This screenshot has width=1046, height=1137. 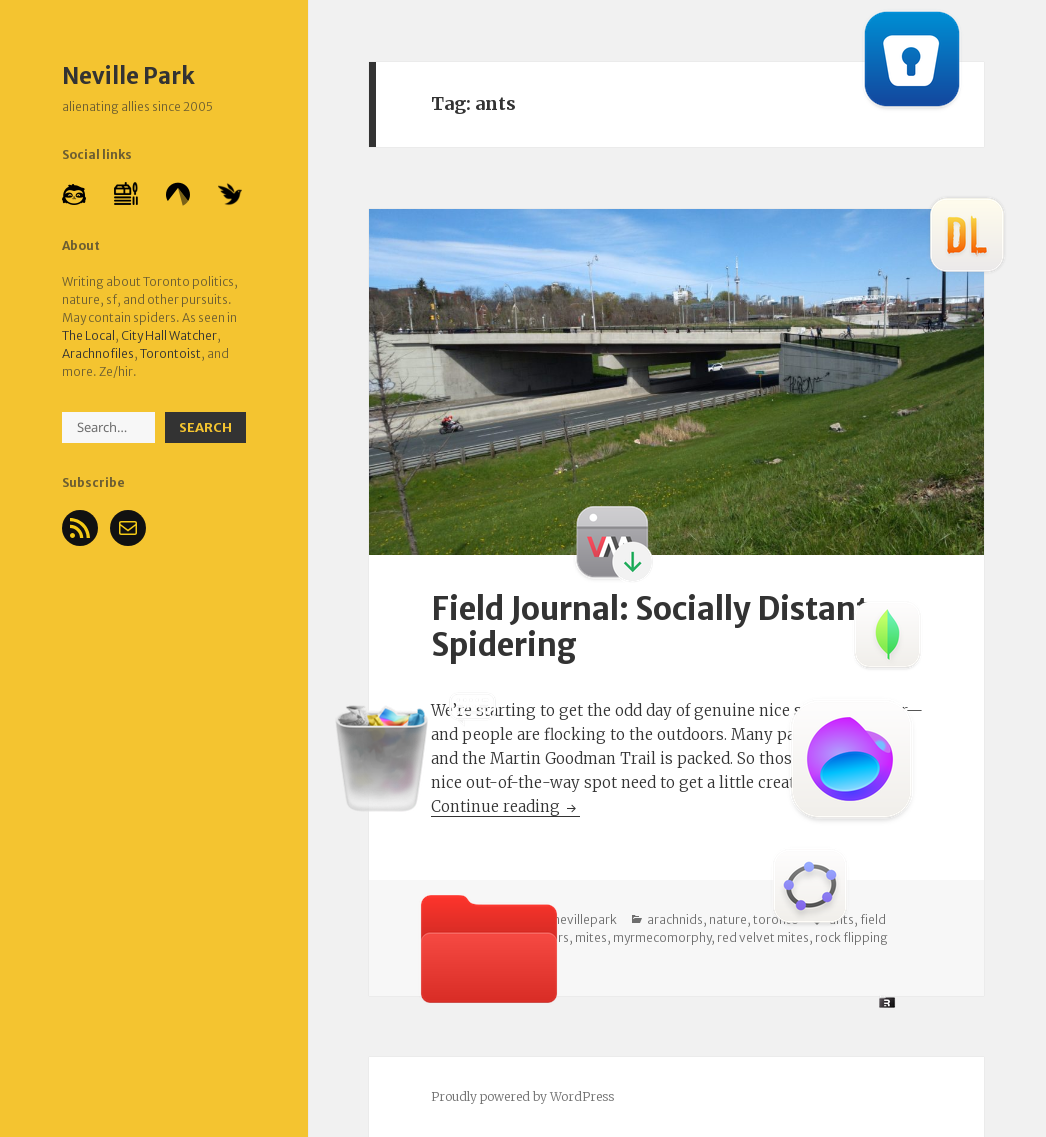 I want to click on indicates virtual keyboard is active, so click(x=472, y=709).